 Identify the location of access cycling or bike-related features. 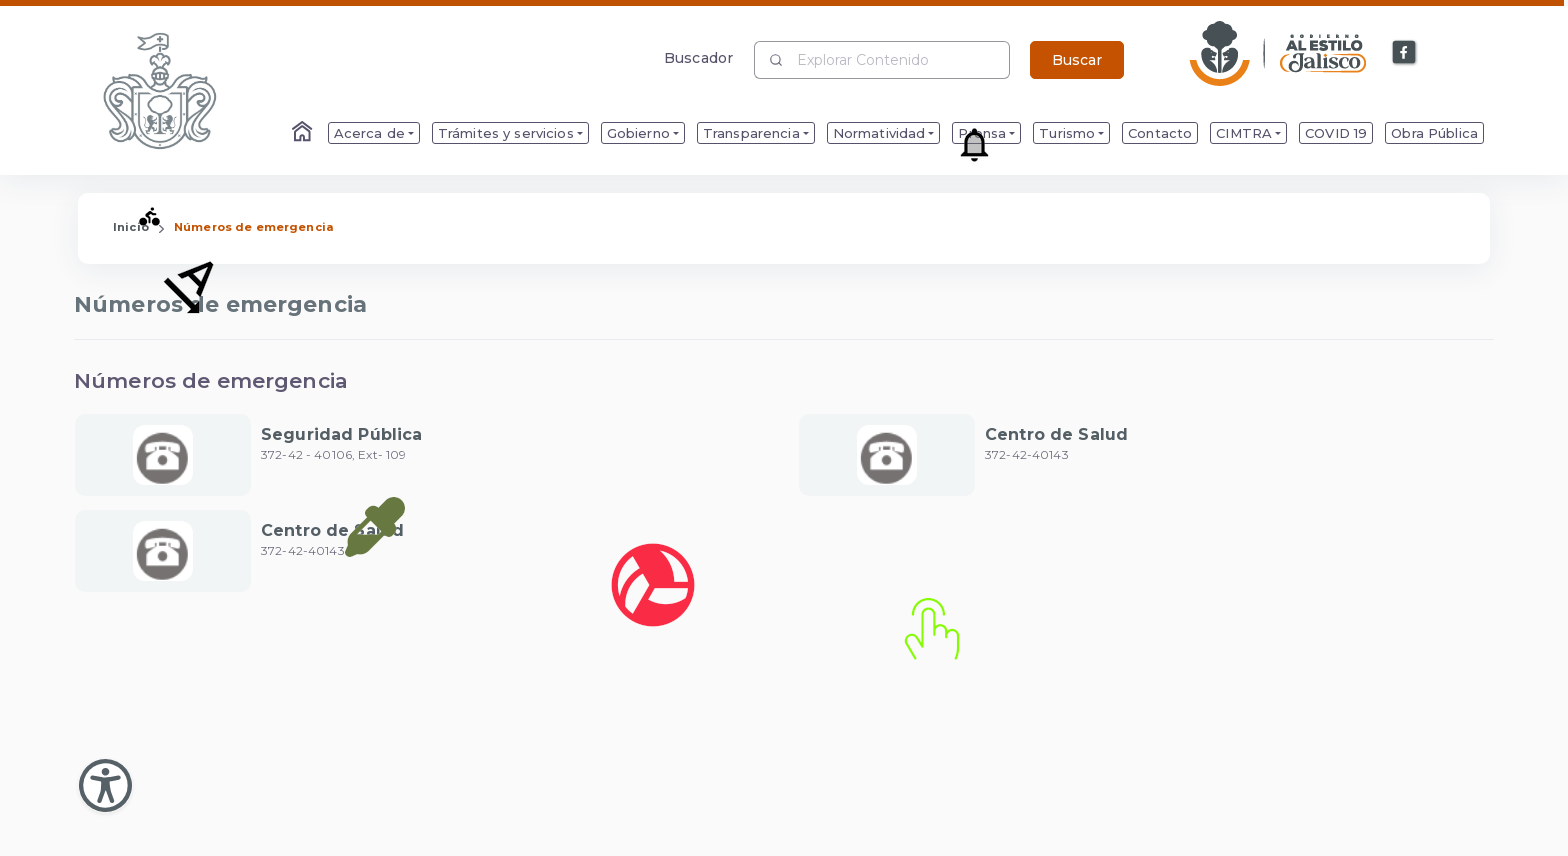
(149, 216).